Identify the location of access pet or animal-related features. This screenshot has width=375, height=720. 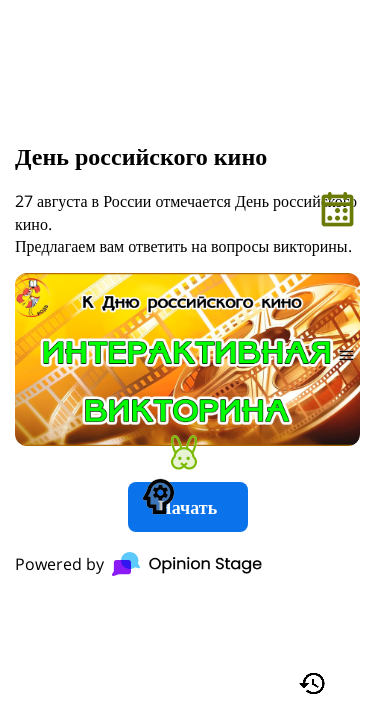
(184, 453).